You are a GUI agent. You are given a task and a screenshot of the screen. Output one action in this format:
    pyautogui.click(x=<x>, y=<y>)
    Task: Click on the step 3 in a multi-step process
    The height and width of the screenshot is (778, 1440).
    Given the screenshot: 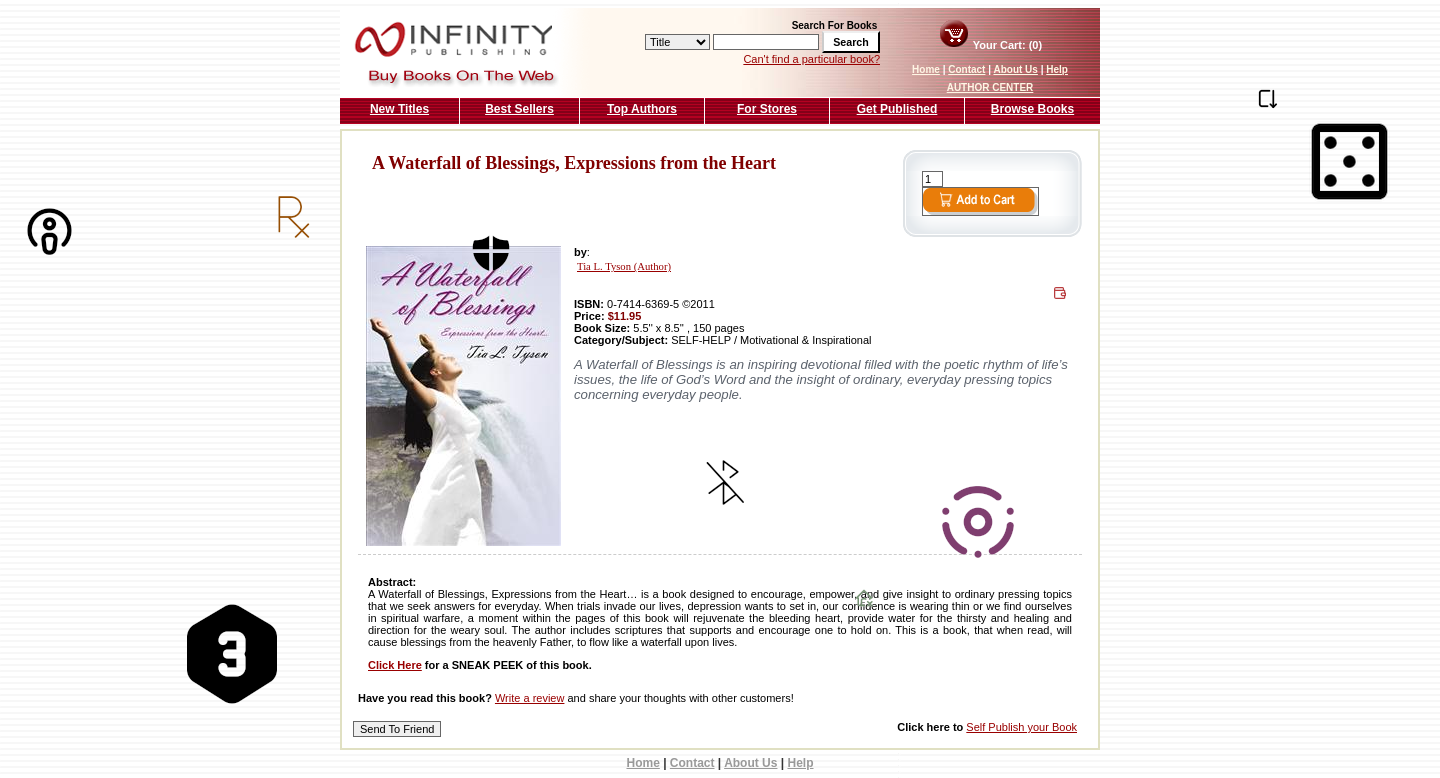 What is the action you would take?
    pyautogui.click(x=232, y=654)
    